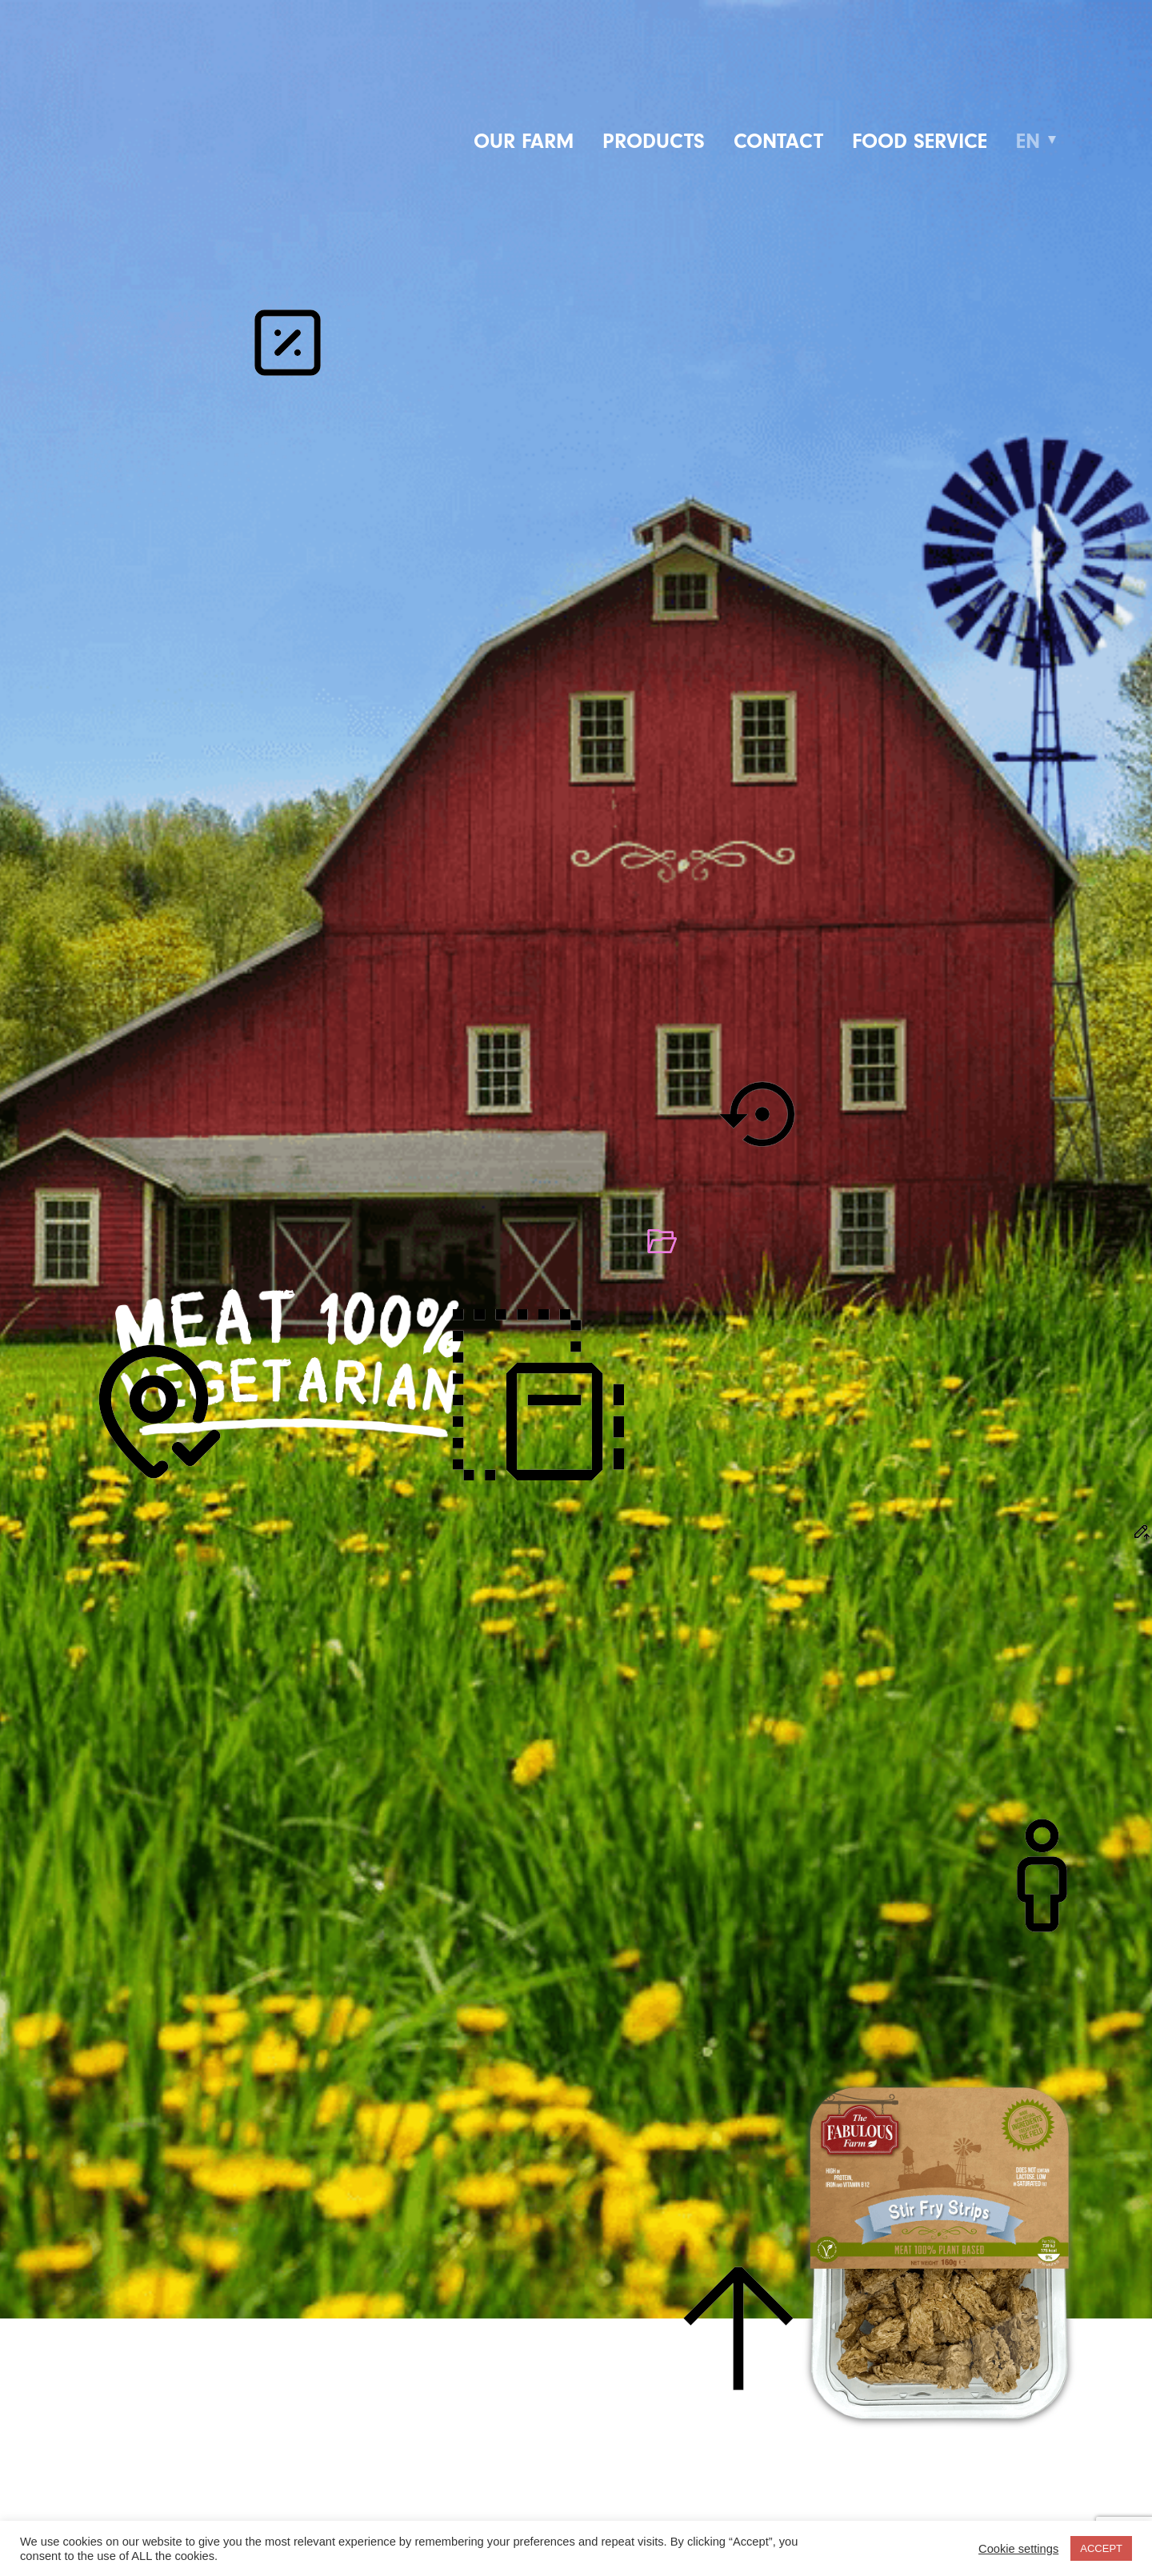  Describe the element at coordinates (1141, 1531) in the screenshot. I see `upload or publish your edits` at that location.